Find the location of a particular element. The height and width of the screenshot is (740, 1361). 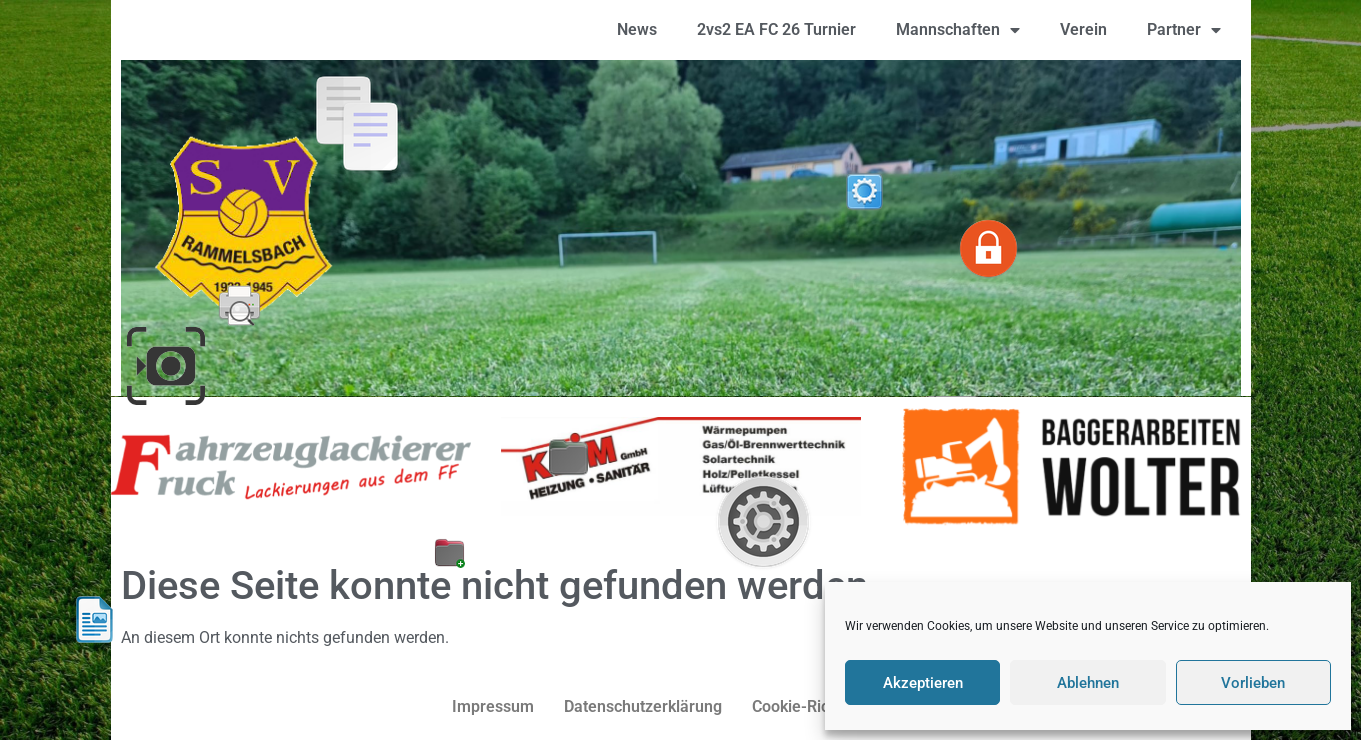

access system runtime components is located at coordinates (864, 191).